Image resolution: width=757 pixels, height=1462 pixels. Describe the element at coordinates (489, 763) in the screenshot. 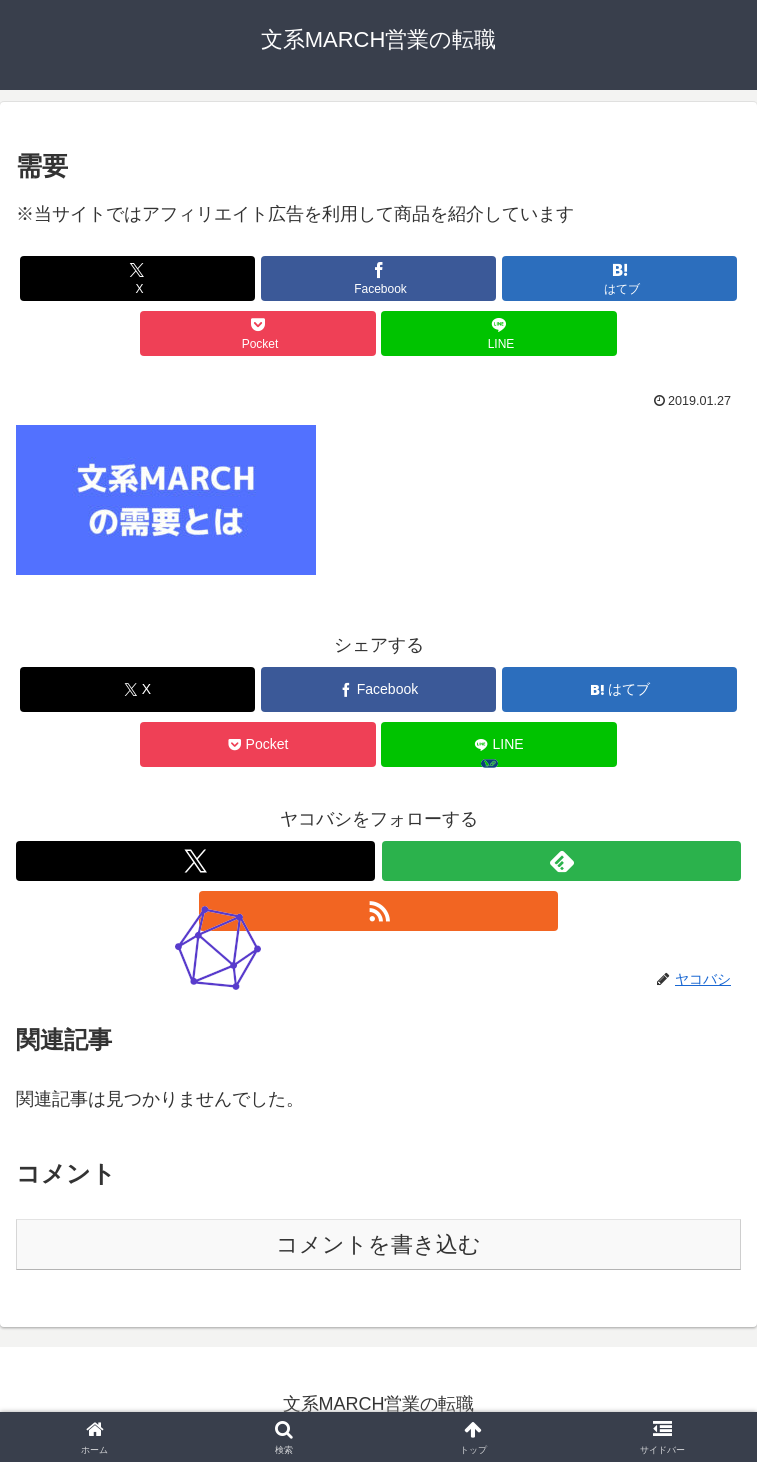

I see `langchain official logo` at that location.